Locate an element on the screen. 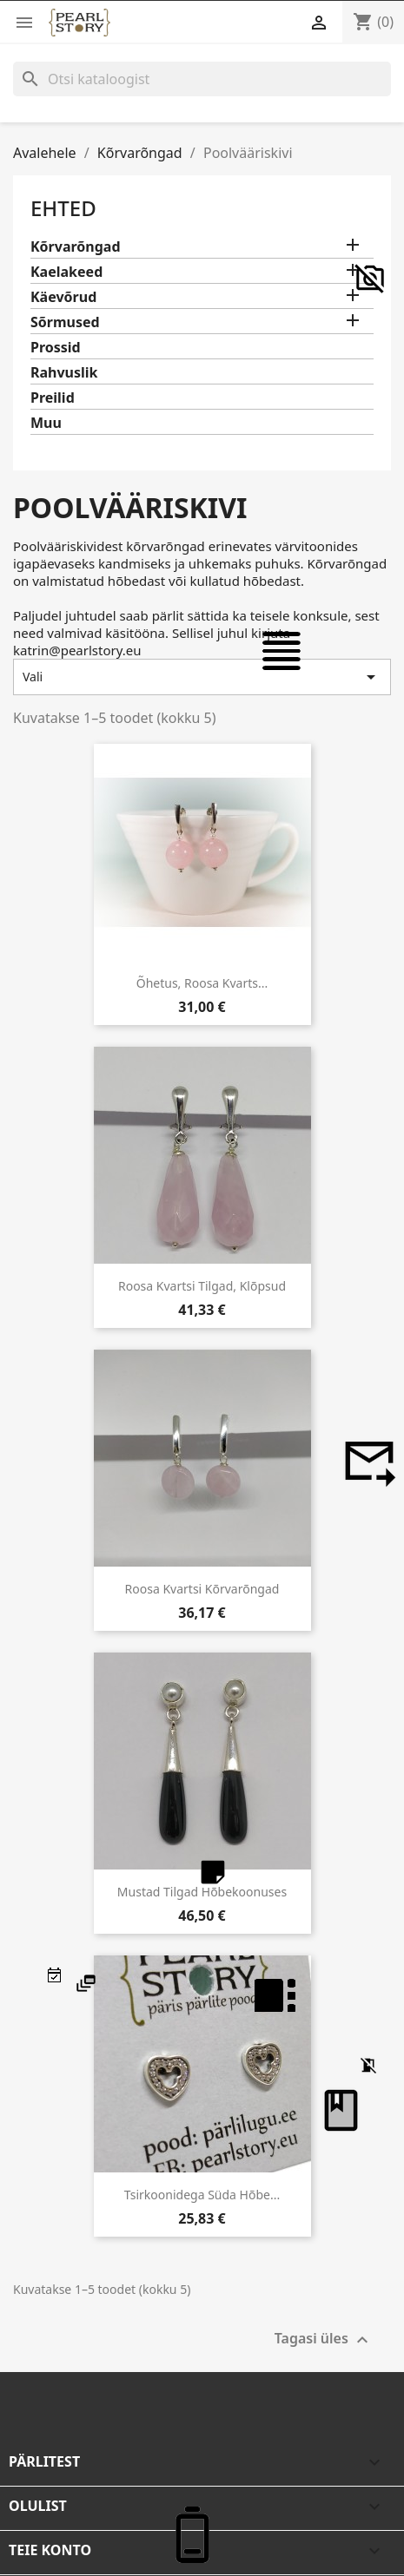 Image resolution: width=404 pixels, height=2576 pixels. forward an email to another recipient is located at coordinates (369, 1461).